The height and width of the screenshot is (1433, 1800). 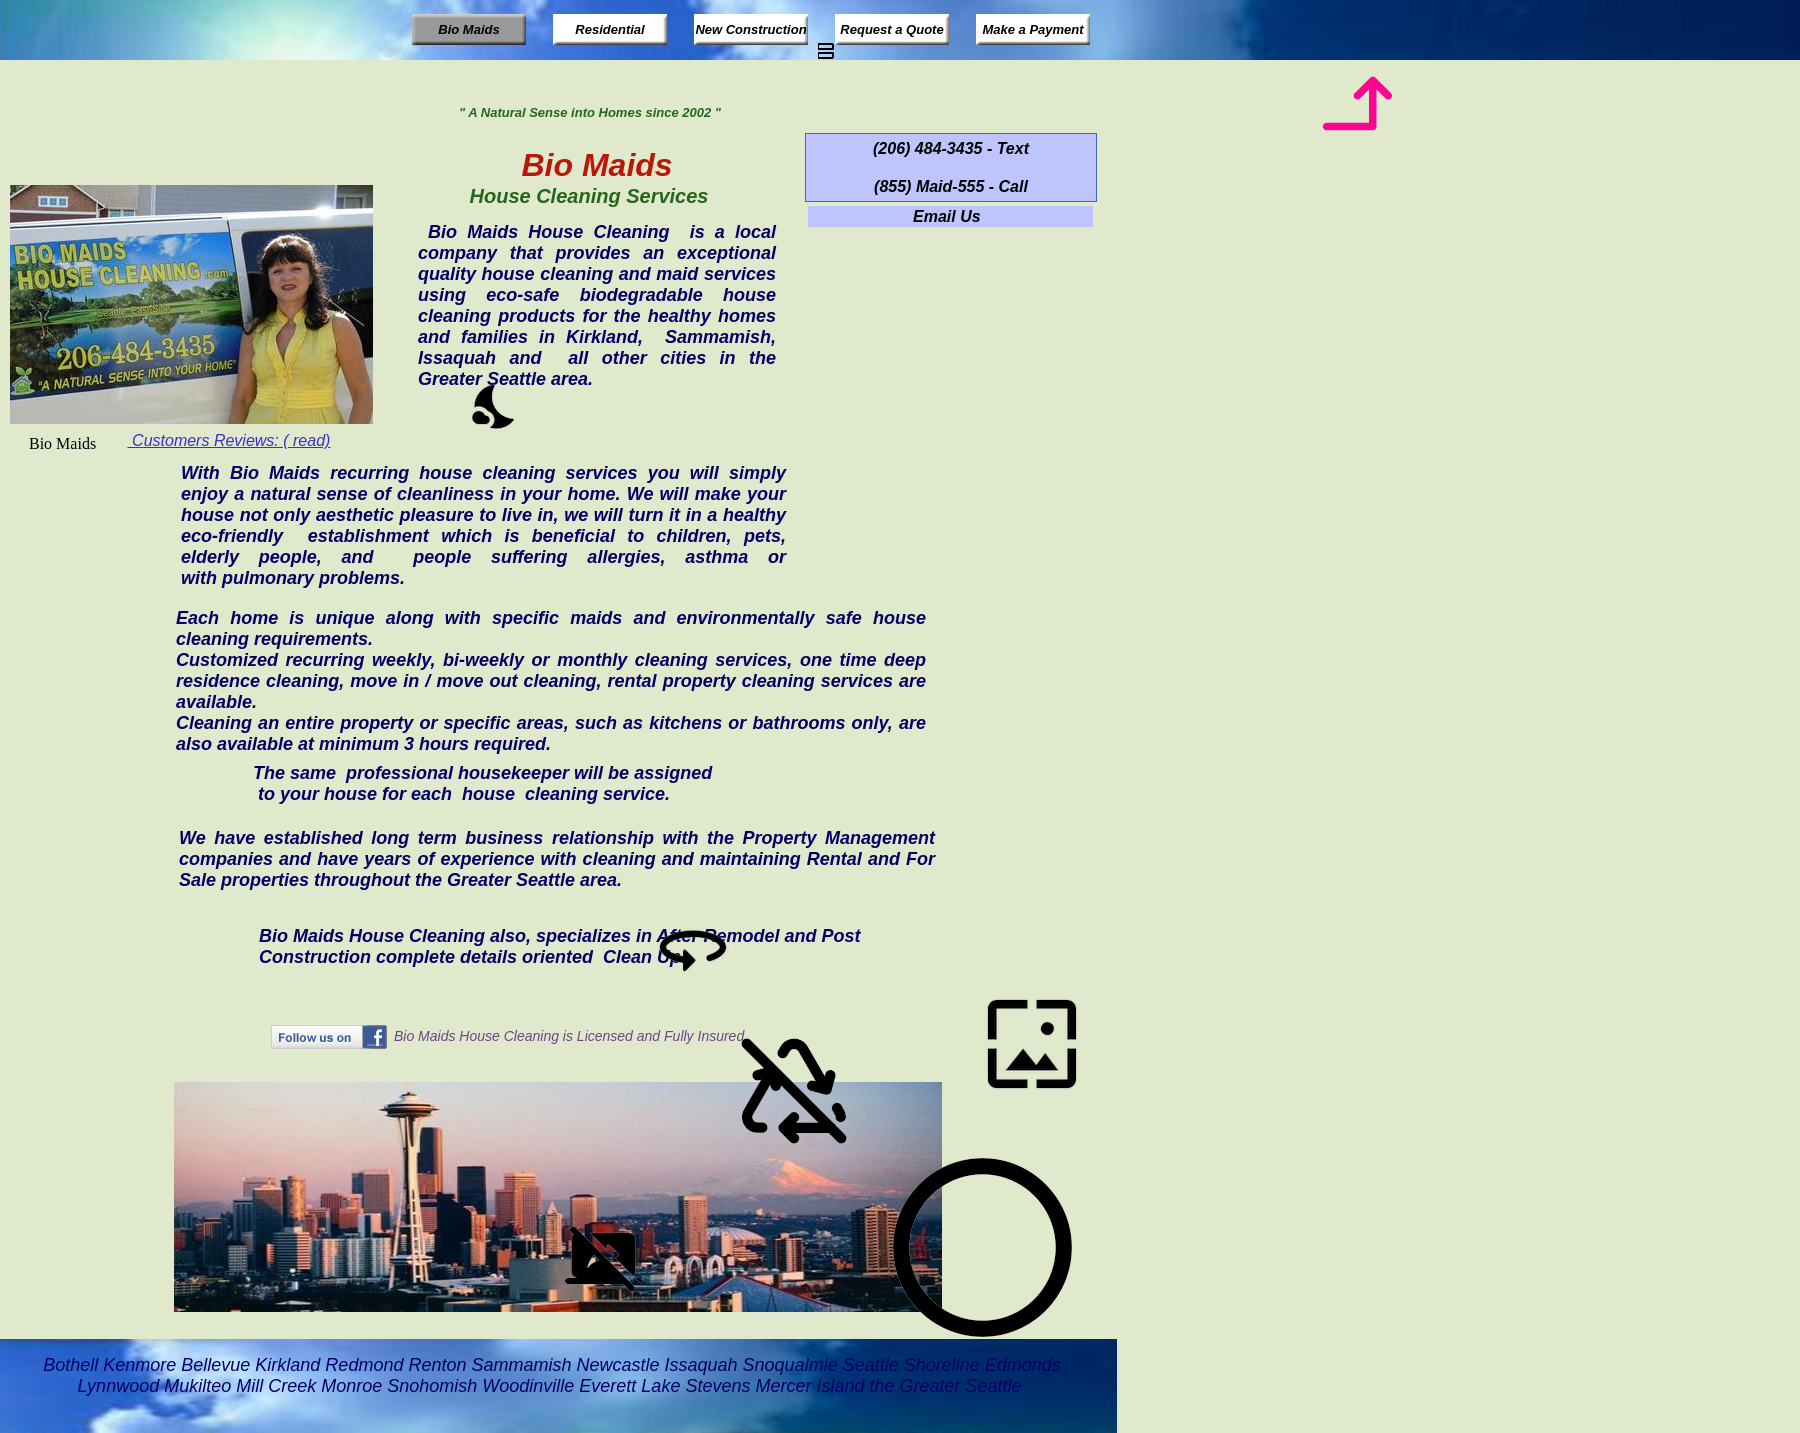 I want to click on view agenda or schedule items, so click(x=826, y=51).